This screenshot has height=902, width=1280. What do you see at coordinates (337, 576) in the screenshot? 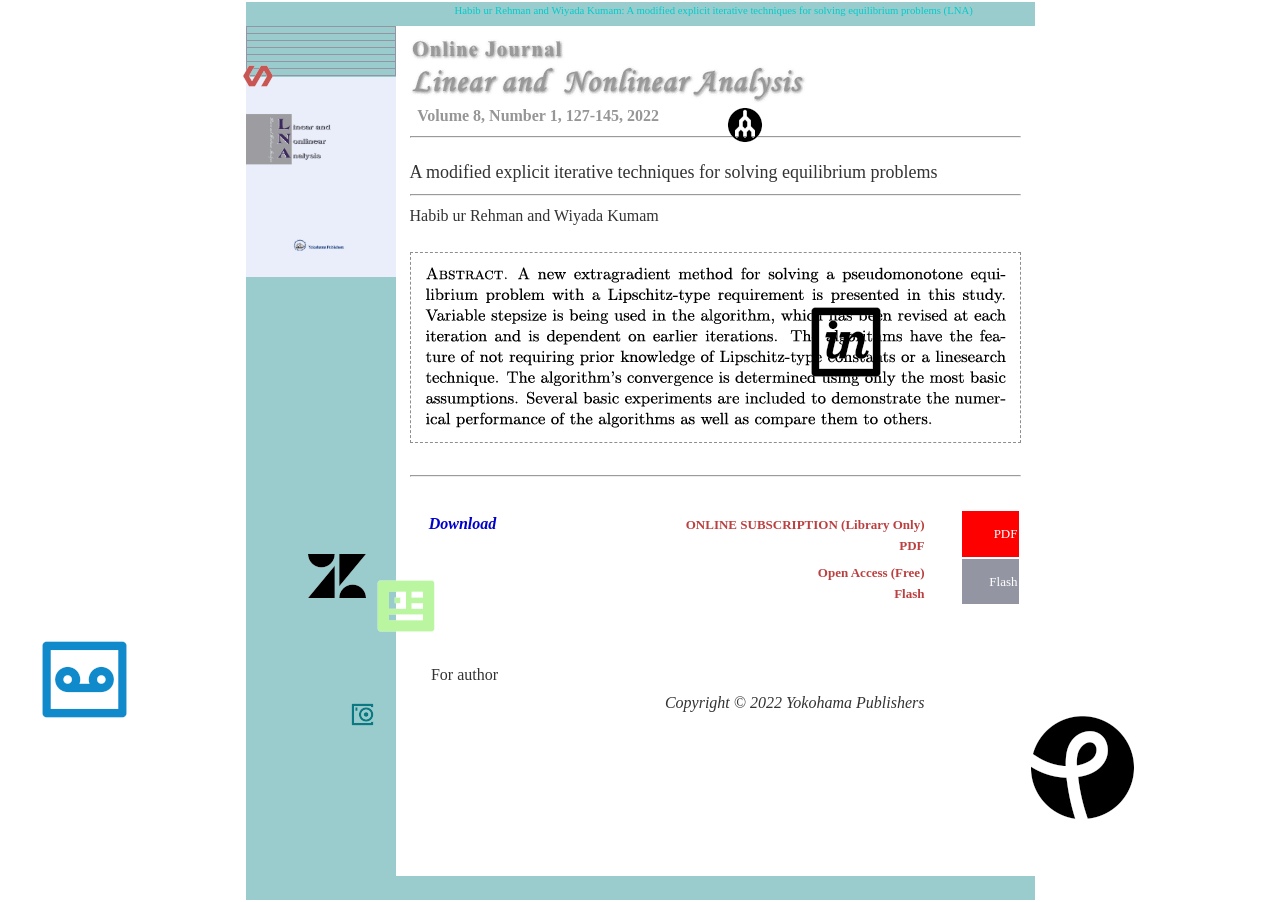
I see `open zendesk support portal` at bounding box center [337, 576].